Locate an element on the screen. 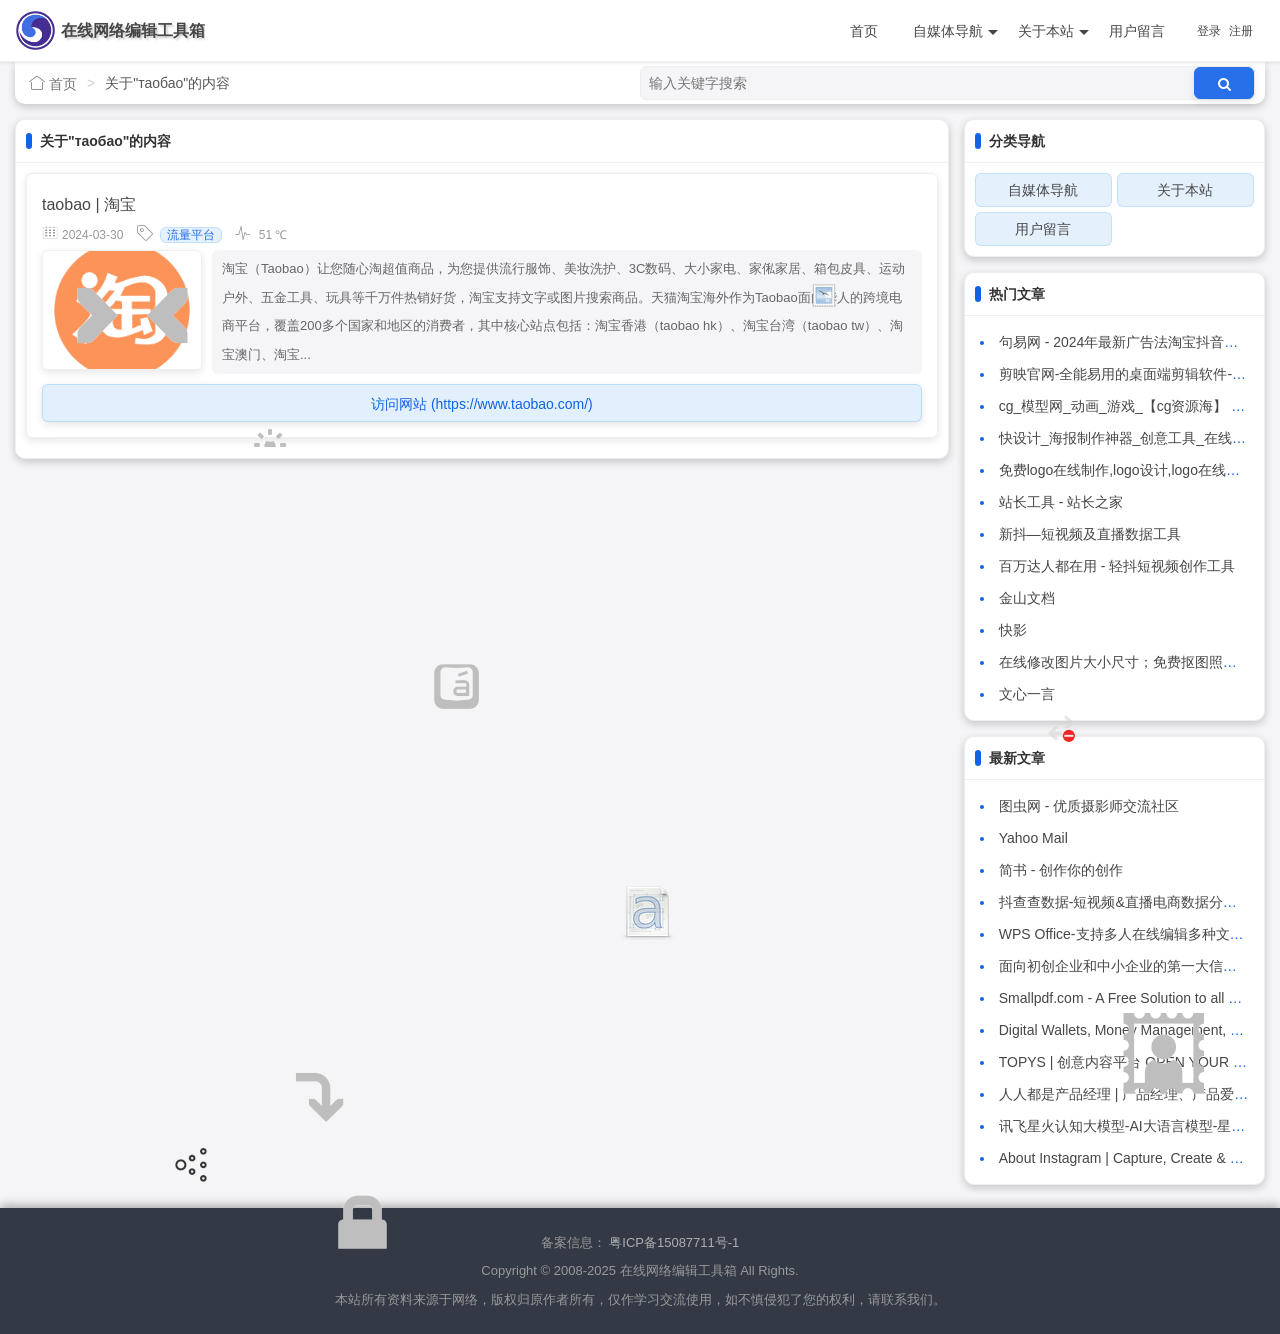 The width and height of the screenshot is (1280, 1334). open character map application is located at coordinates (456, 686).